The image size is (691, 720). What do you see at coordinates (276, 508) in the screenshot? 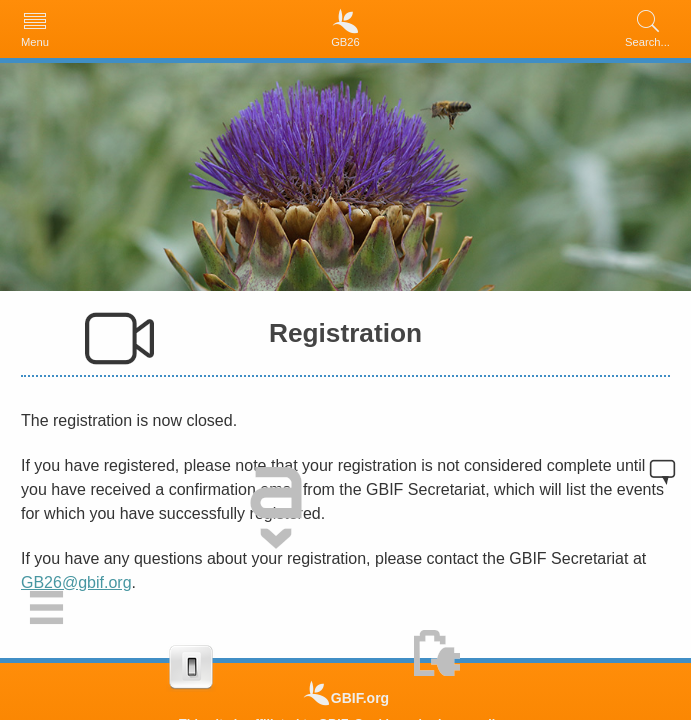
I see `insert text at cursor position` at bounding box center [276, 508].